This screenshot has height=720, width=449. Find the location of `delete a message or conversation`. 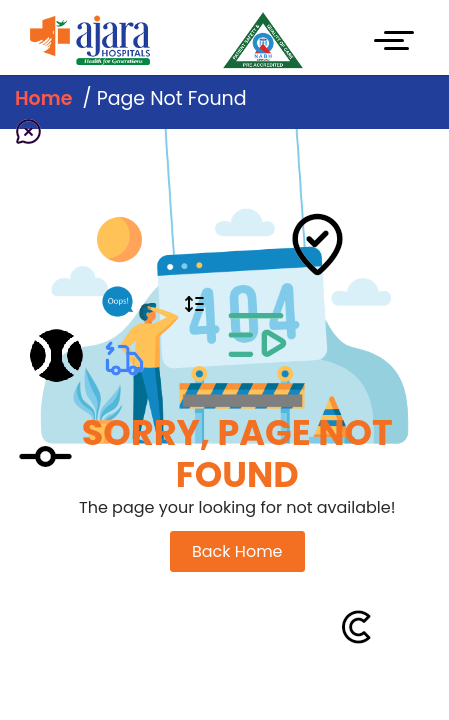

delete a message or conversation is located at coordinates (28, 131).